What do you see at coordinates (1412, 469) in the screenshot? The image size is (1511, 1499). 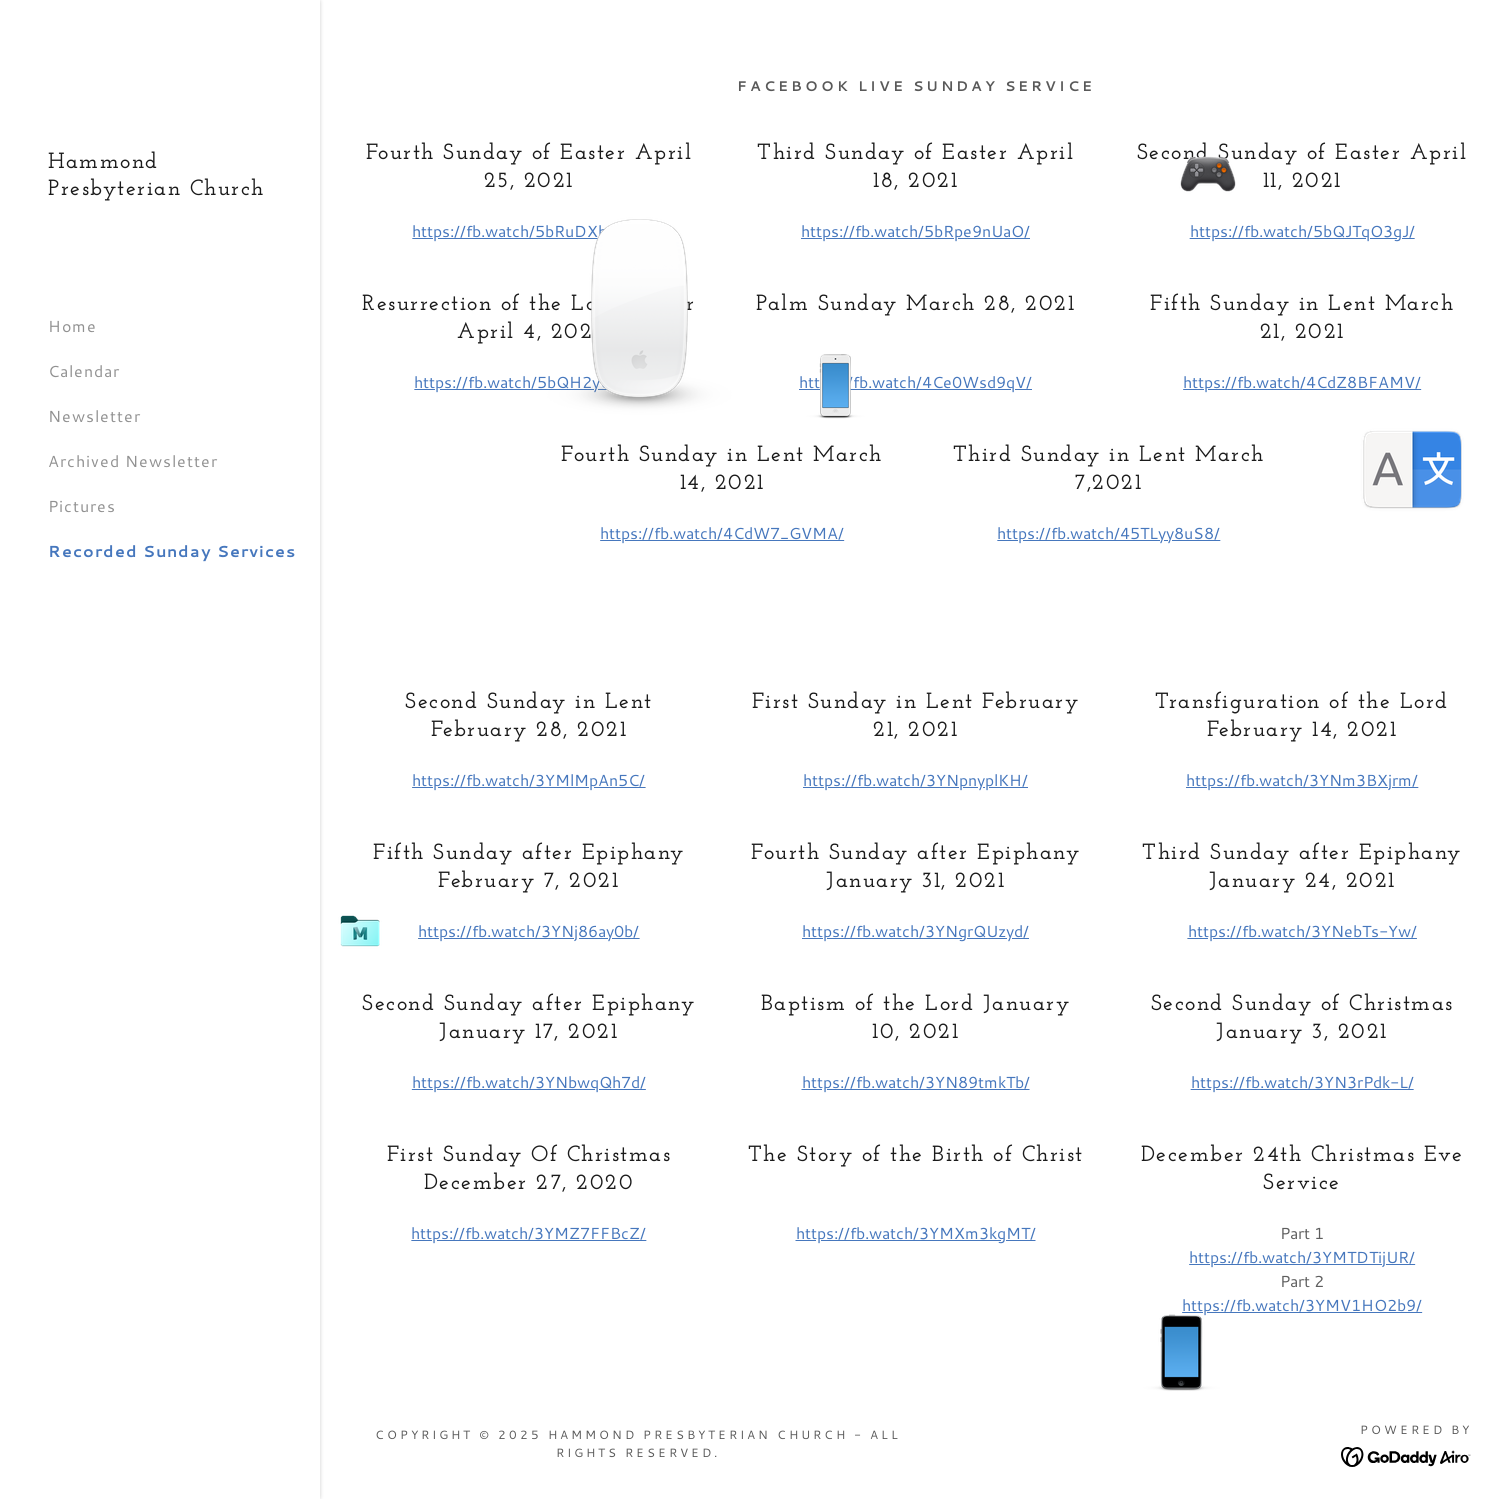 I see `access language and translation settings` at bounding box center [1412, 469].